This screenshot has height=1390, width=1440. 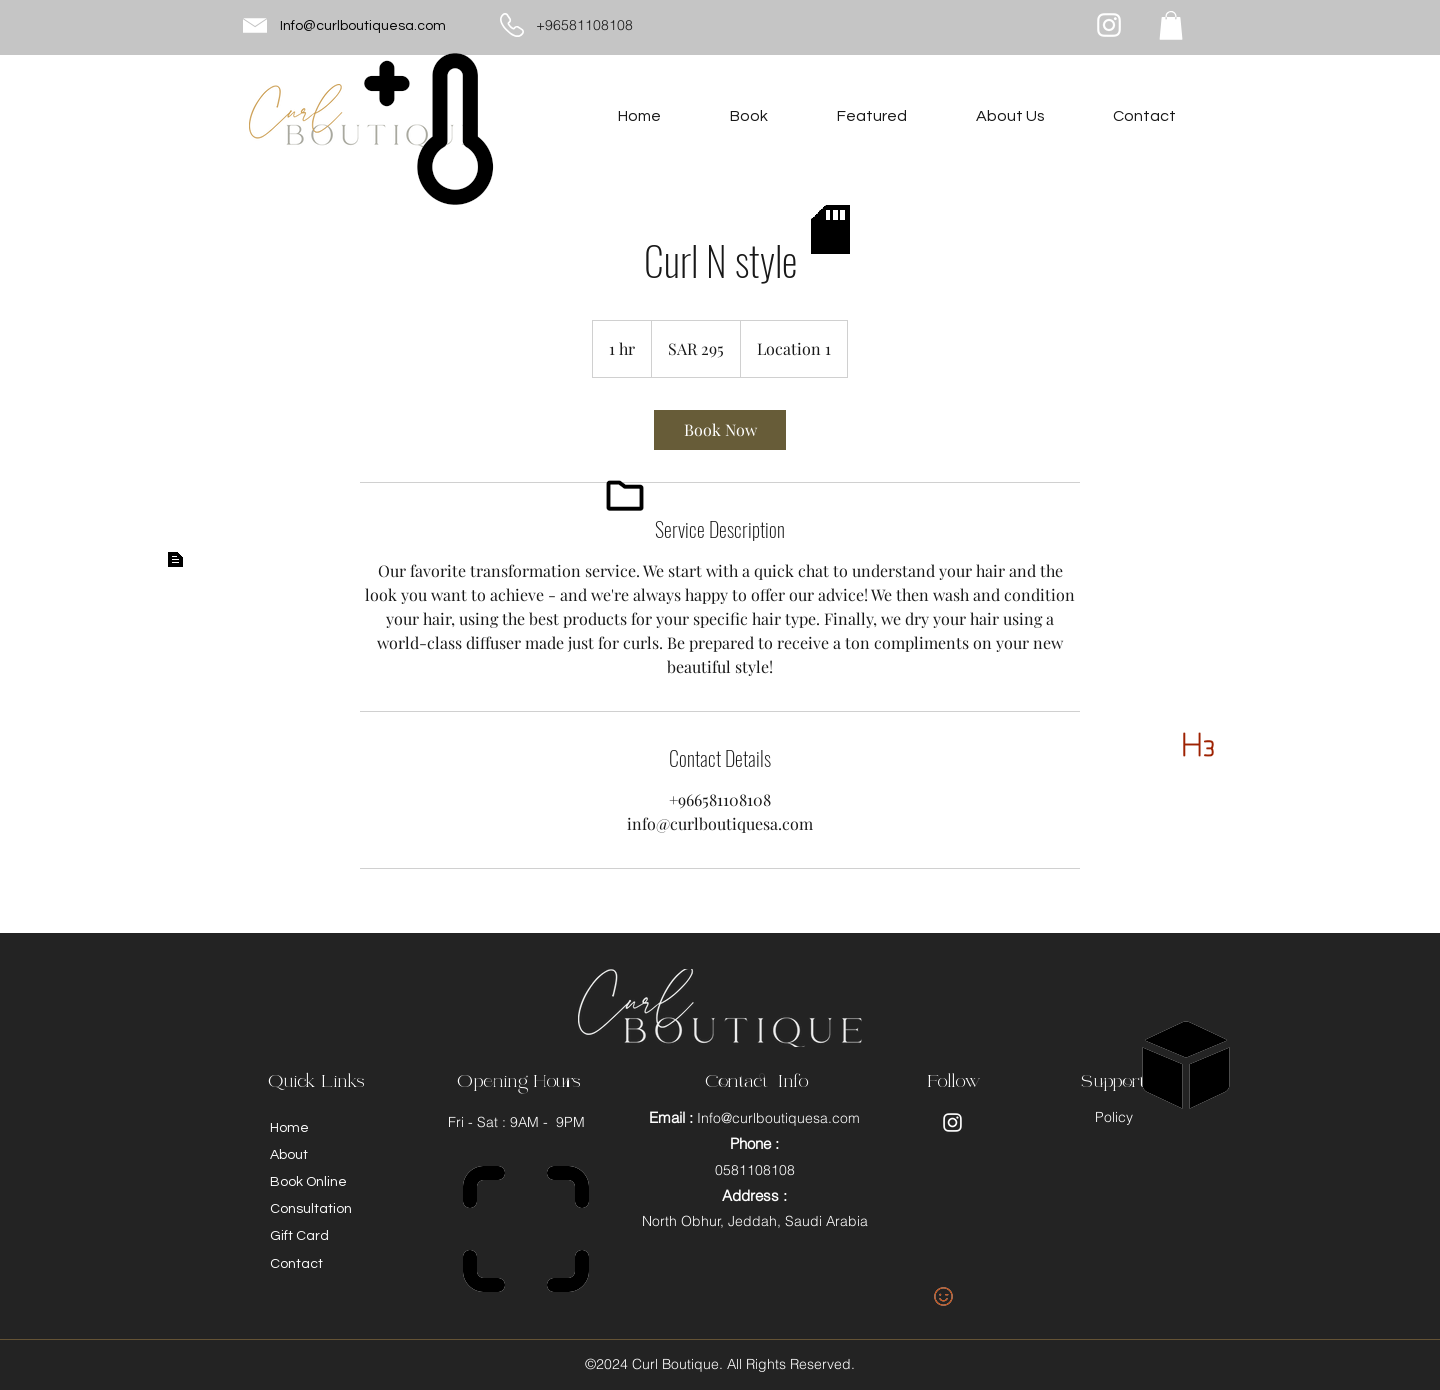 What do you see at coordinates (440, 129) in the screenshot?
I see `increase temperature setting` at bounding box center [440, 129].